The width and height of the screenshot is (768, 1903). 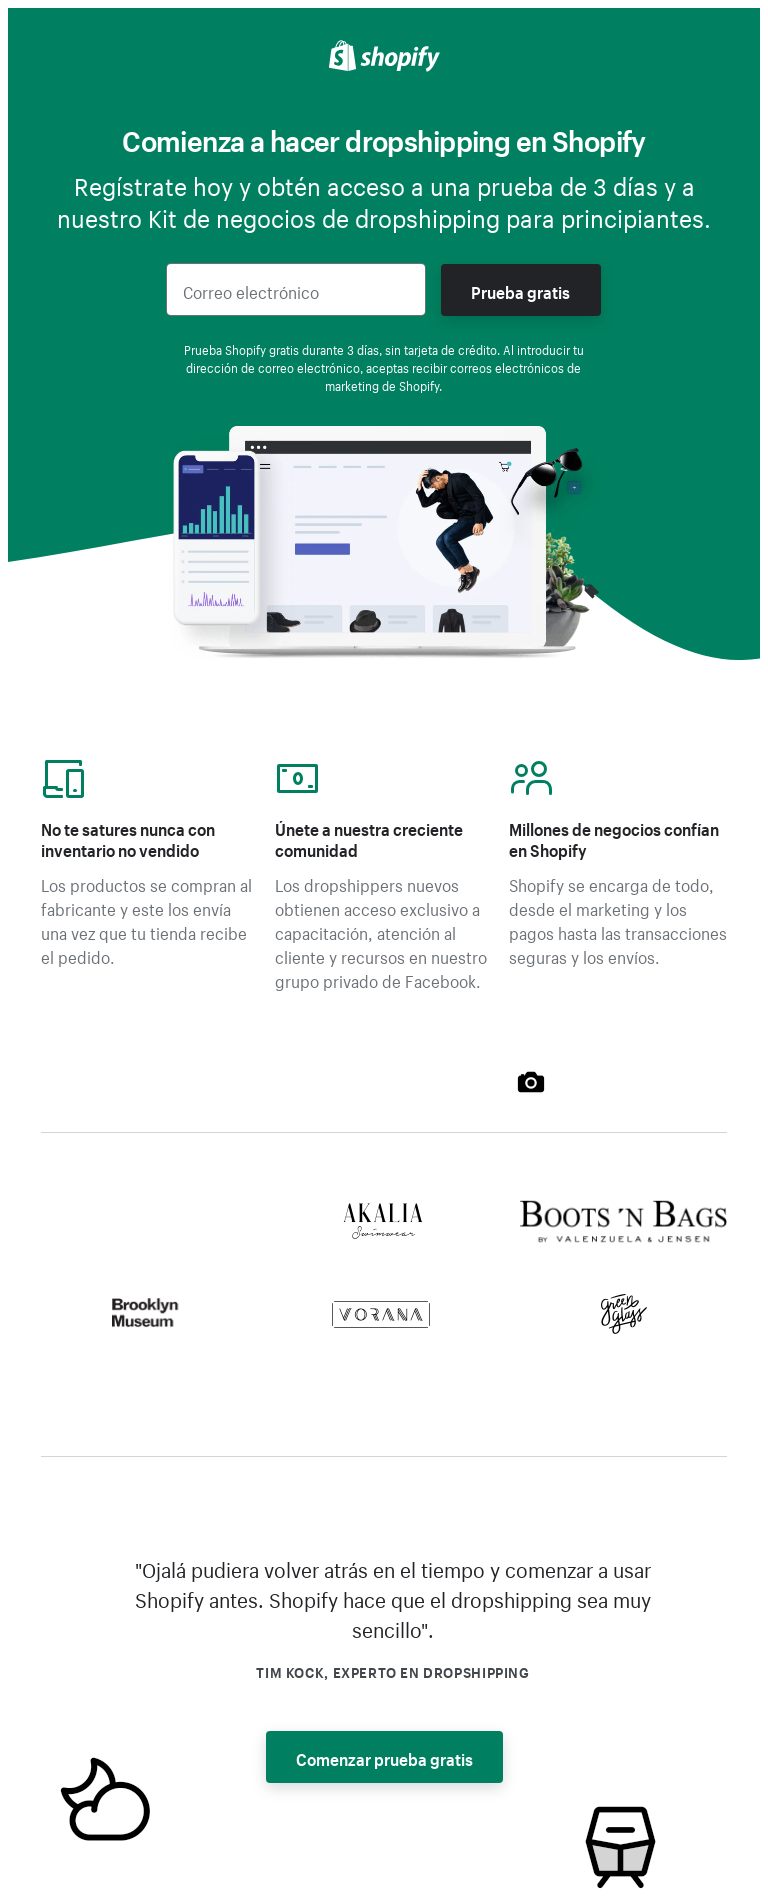 I want to click on indicates nighttime or evening weather conditions, so click(x=103, y=1803).